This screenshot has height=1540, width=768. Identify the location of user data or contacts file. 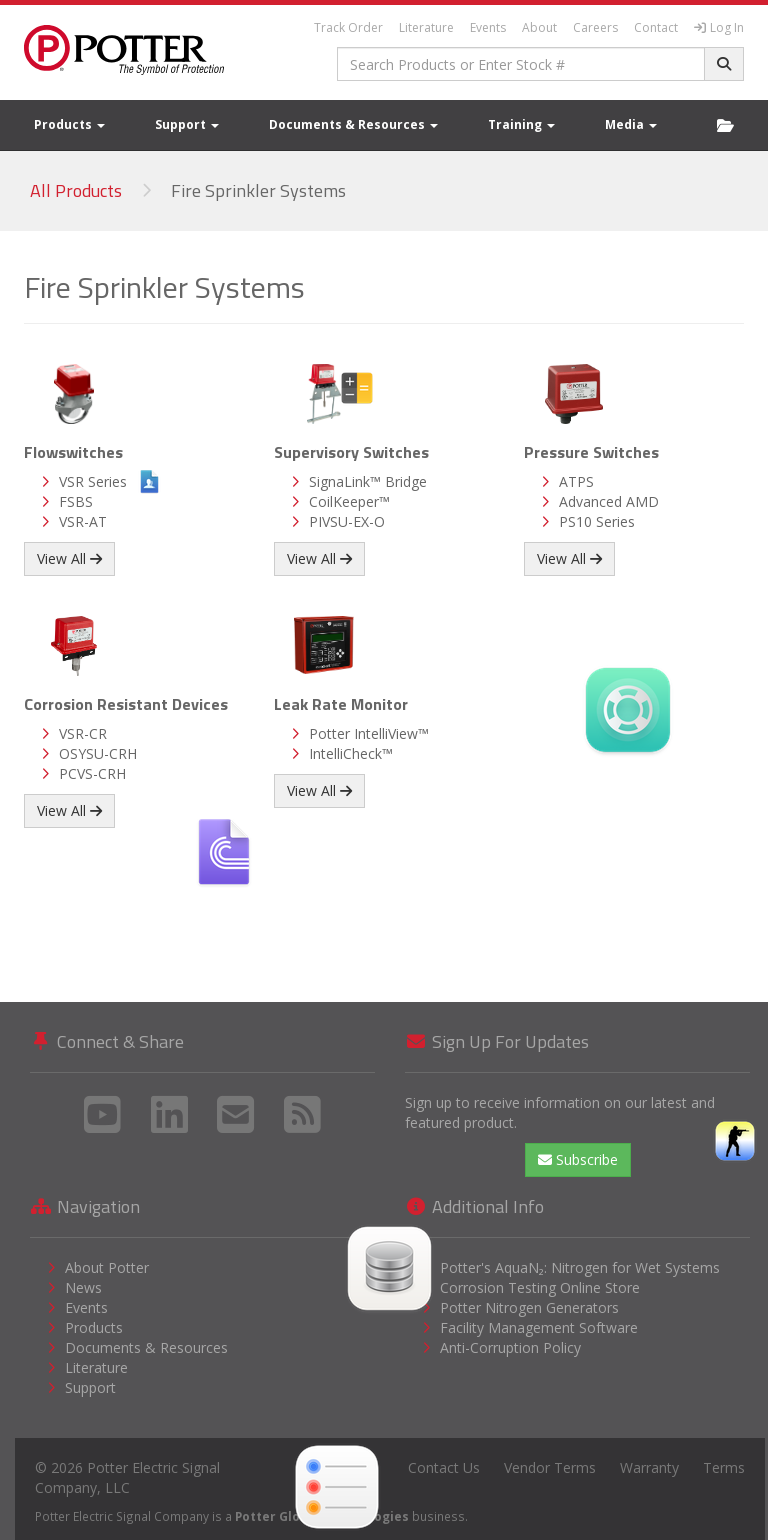
(149, 481).